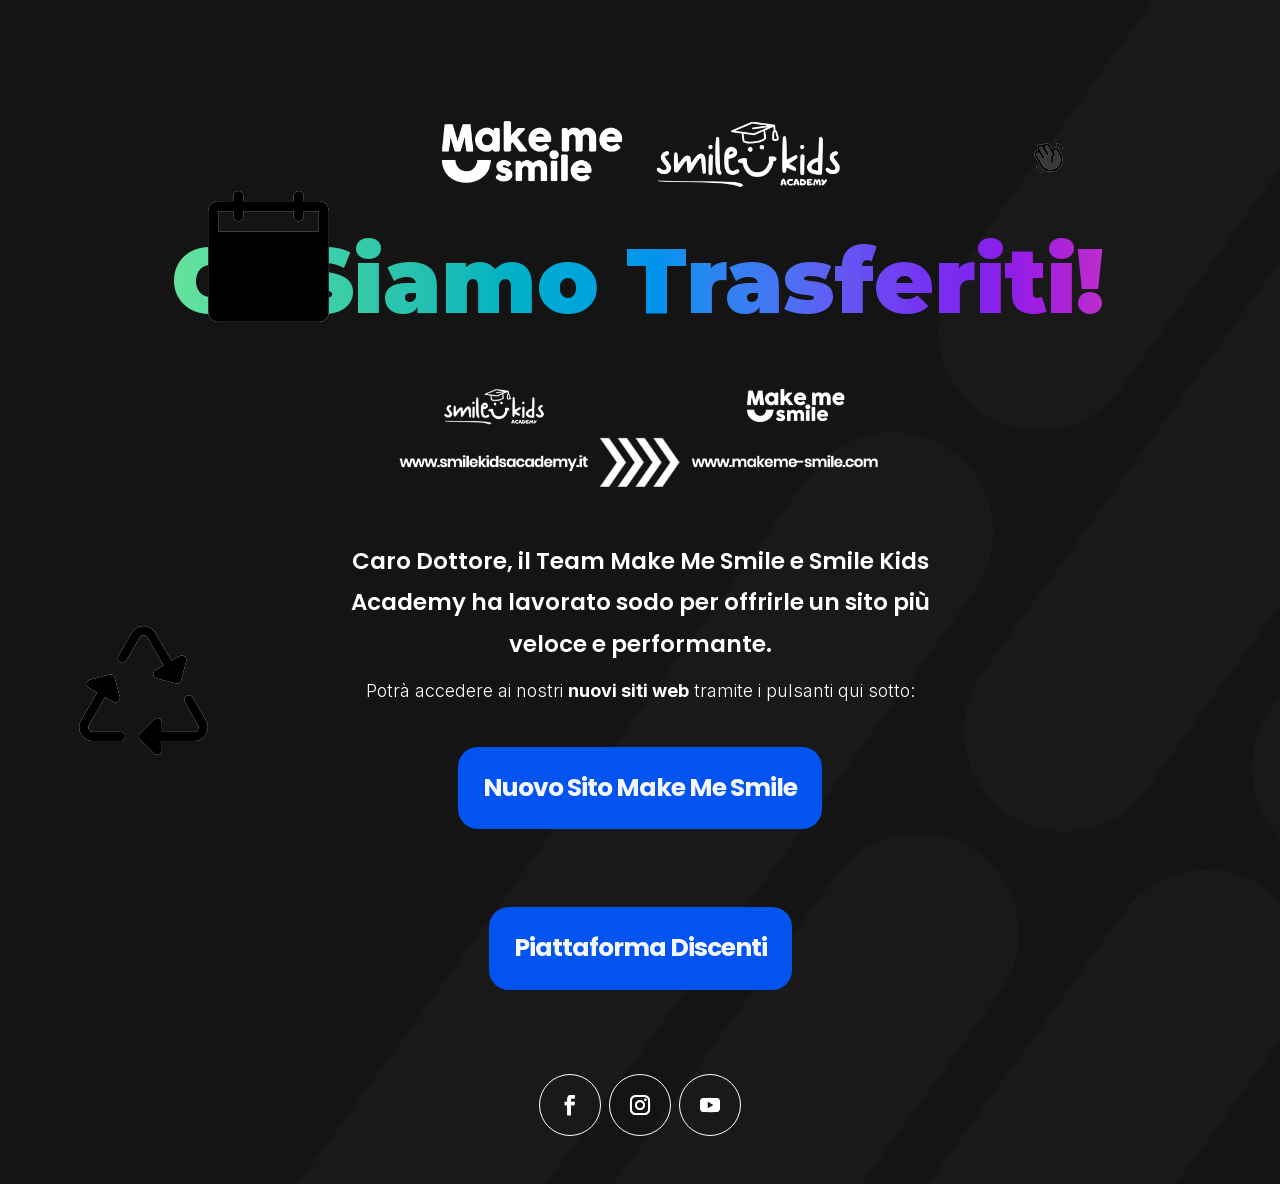 The width and height of the screenshot is (1280, 1184). What do you see at coordinates (268, 261) in the screenshot?
I see `view calendar or schedule` at bounding box center [268, 261].